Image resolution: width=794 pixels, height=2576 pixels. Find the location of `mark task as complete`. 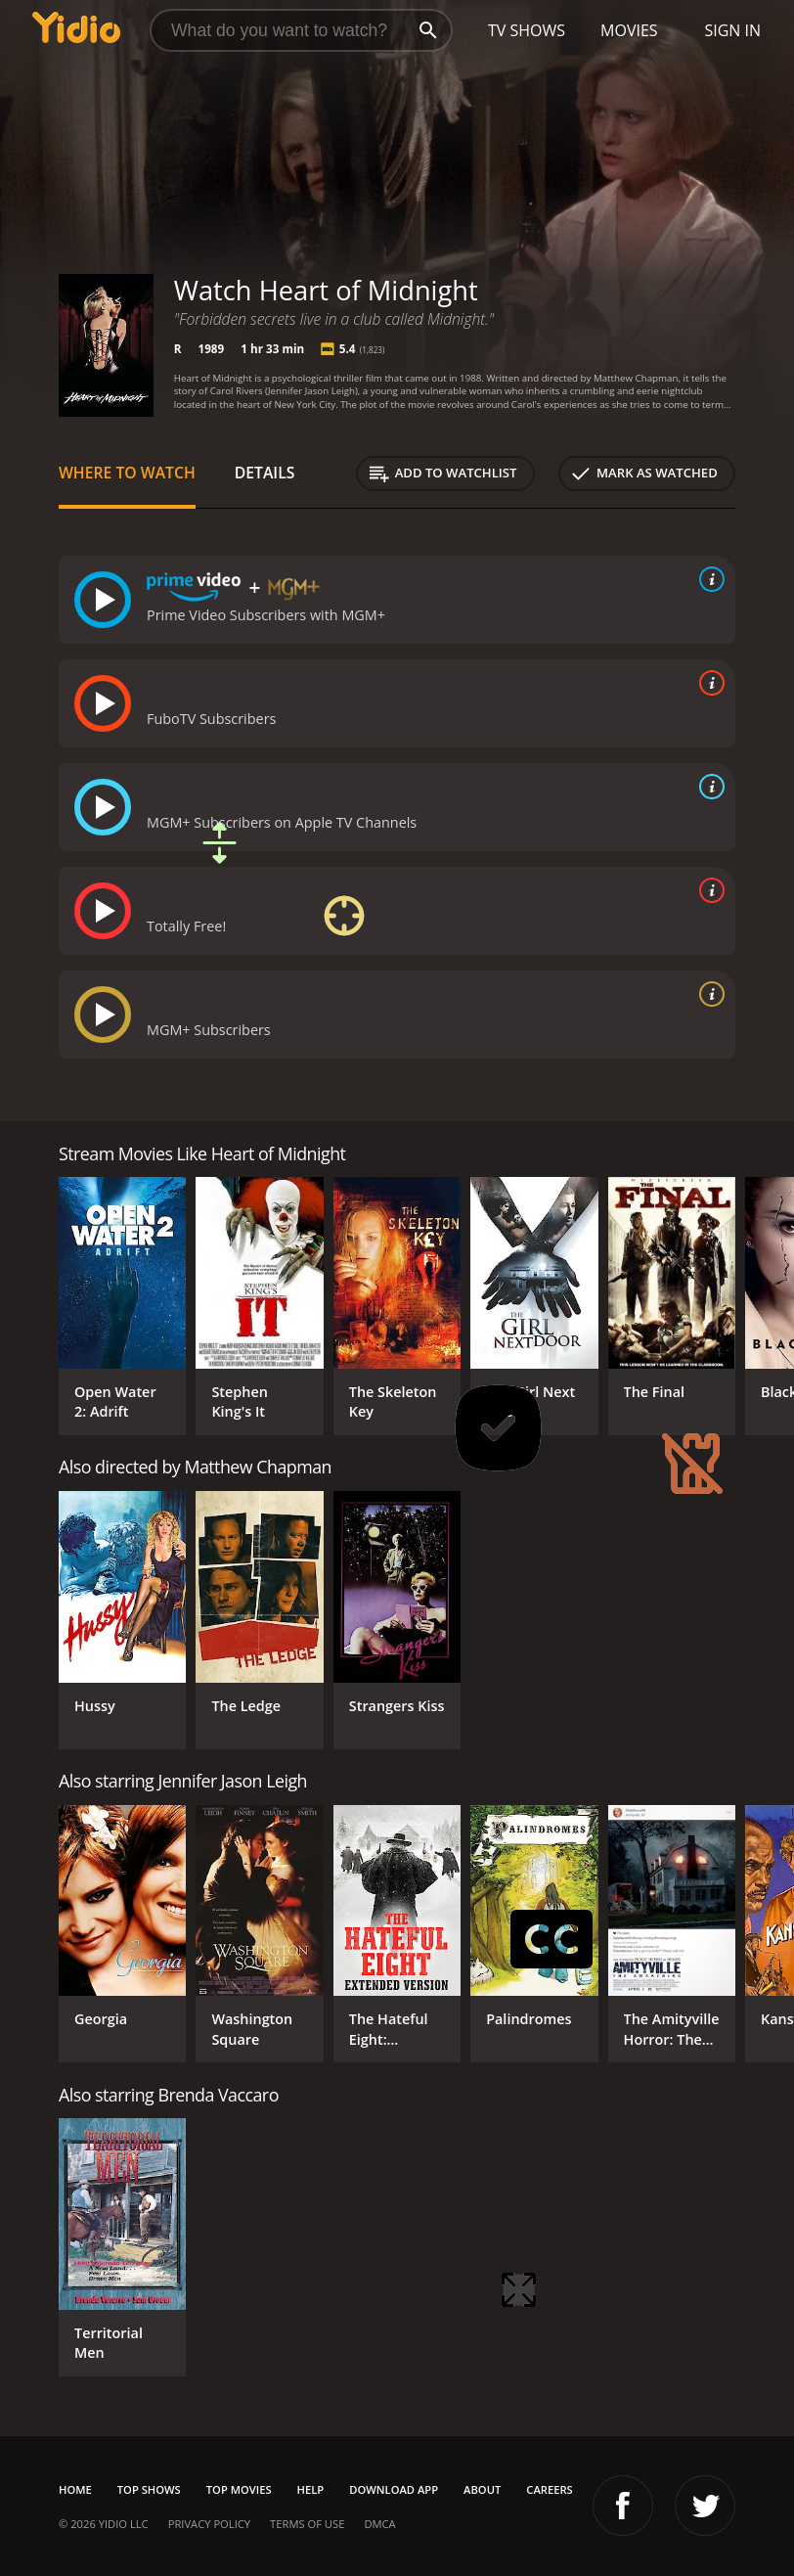

mark task as complete is located at coordinates (498, 1427).